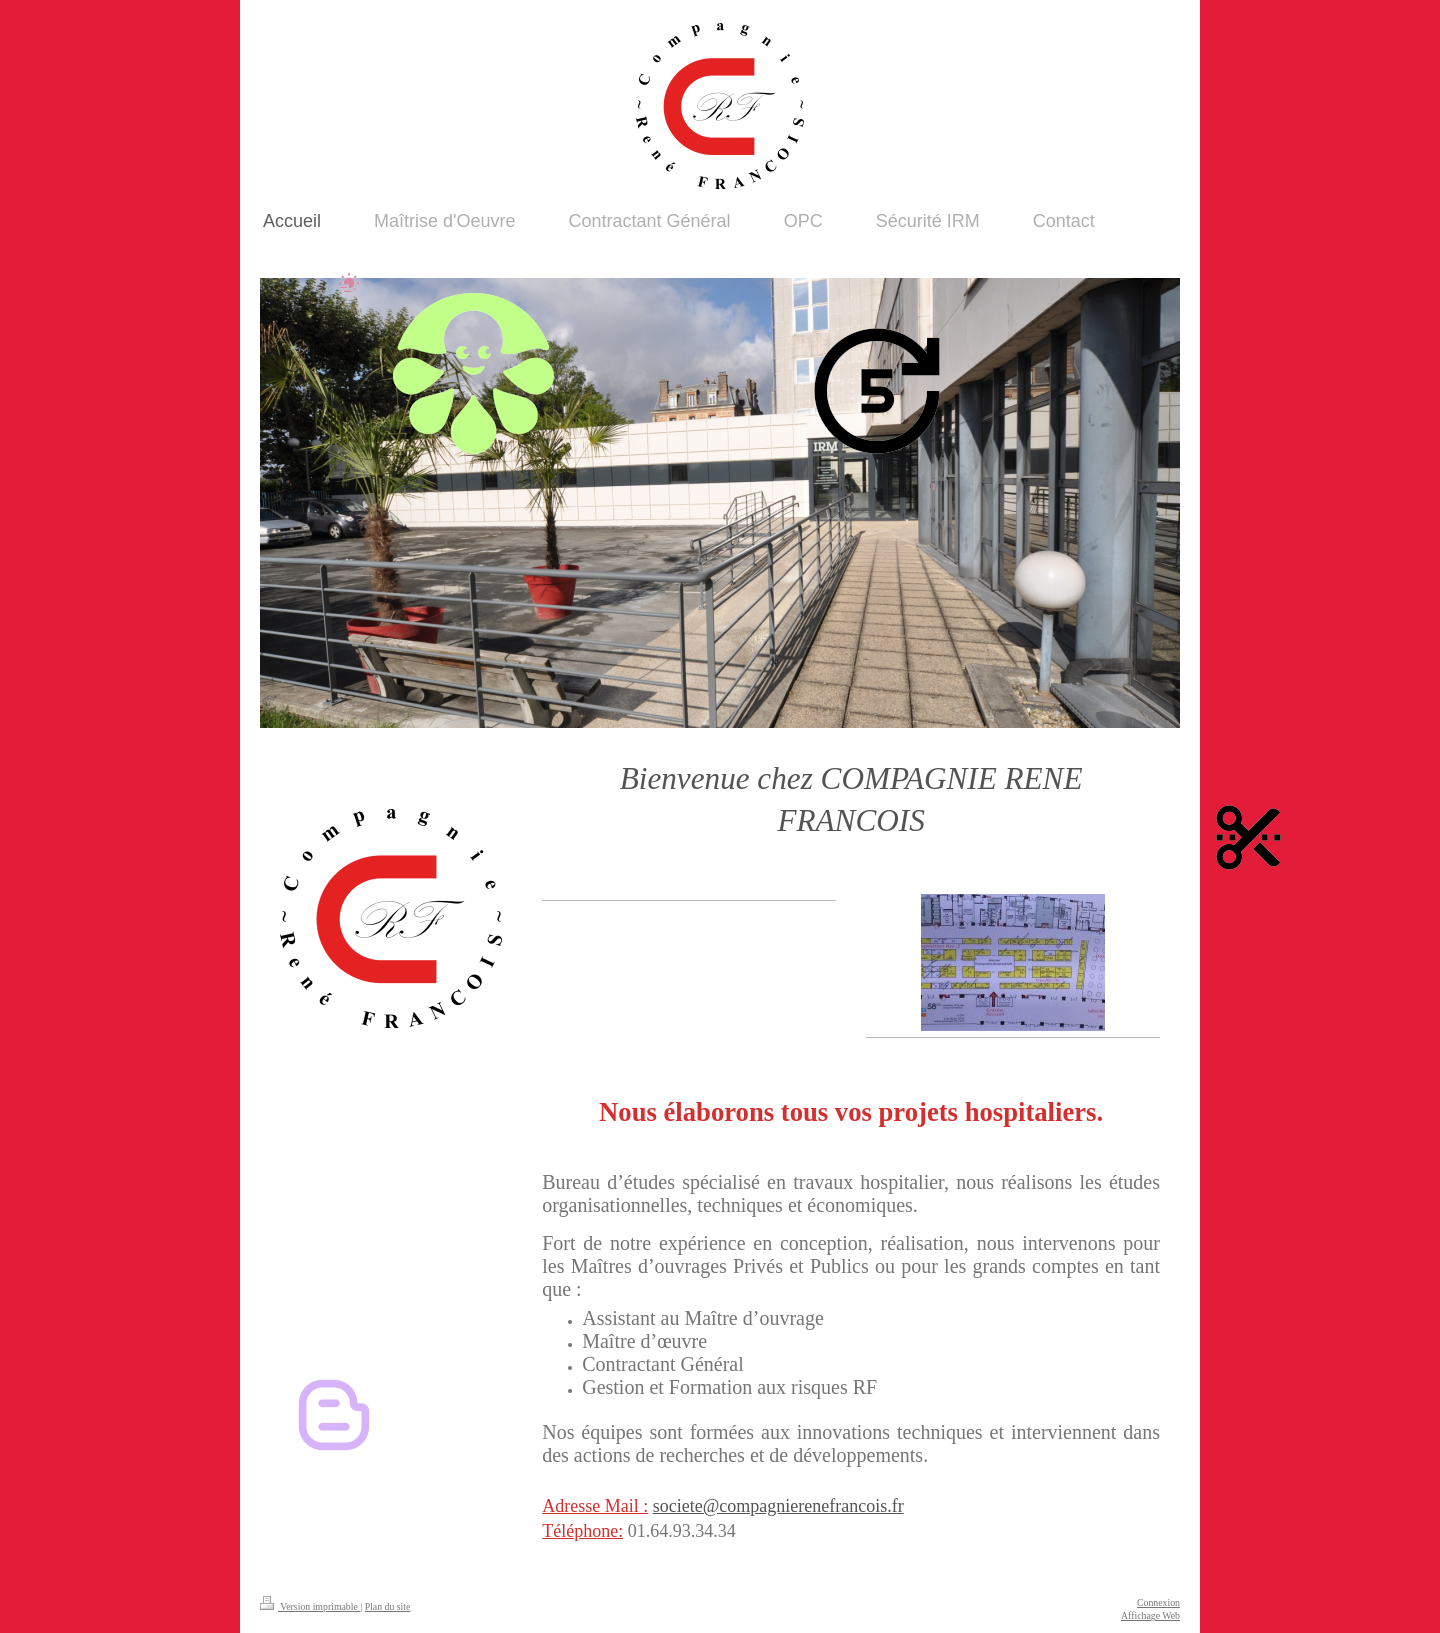  I want to click on skip forward 5 seconds in media playback, so click(877, 391).